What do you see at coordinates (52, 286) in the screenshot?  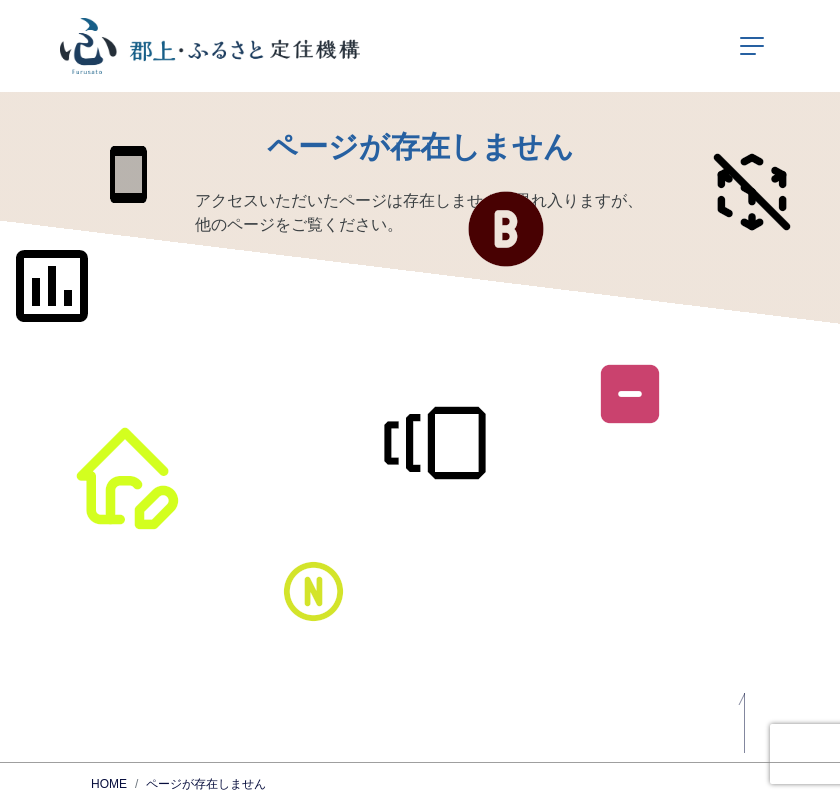 I see `view analytics and reports` at bounding box center [52, 286].